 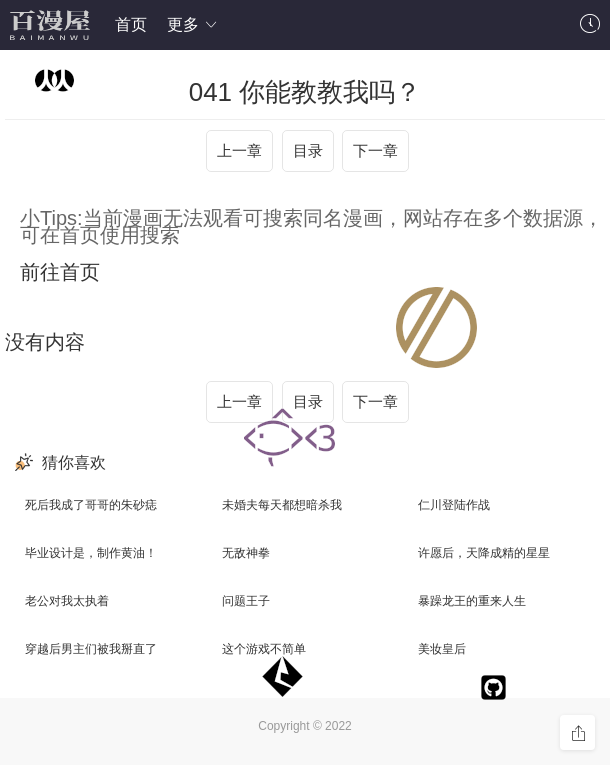 What do you see at coordinates (289, 437) in the screenshot?
I see `open fish shell terminal application` at bounding box center [289, 437].